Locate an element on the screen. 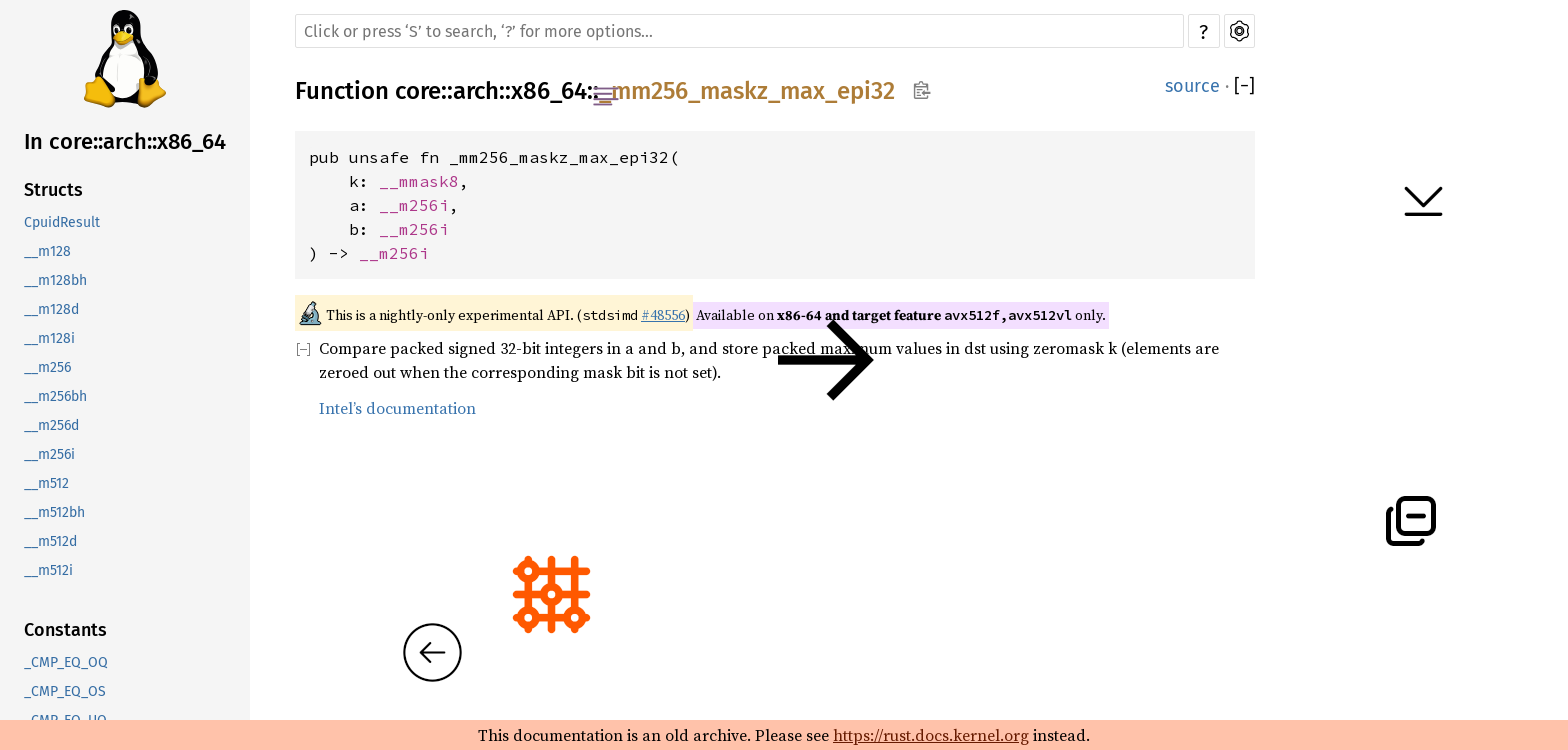 The height and width of the screenshot is (750, 1568). scroll to bottom of page or content is located at coordinates (1423, 200).